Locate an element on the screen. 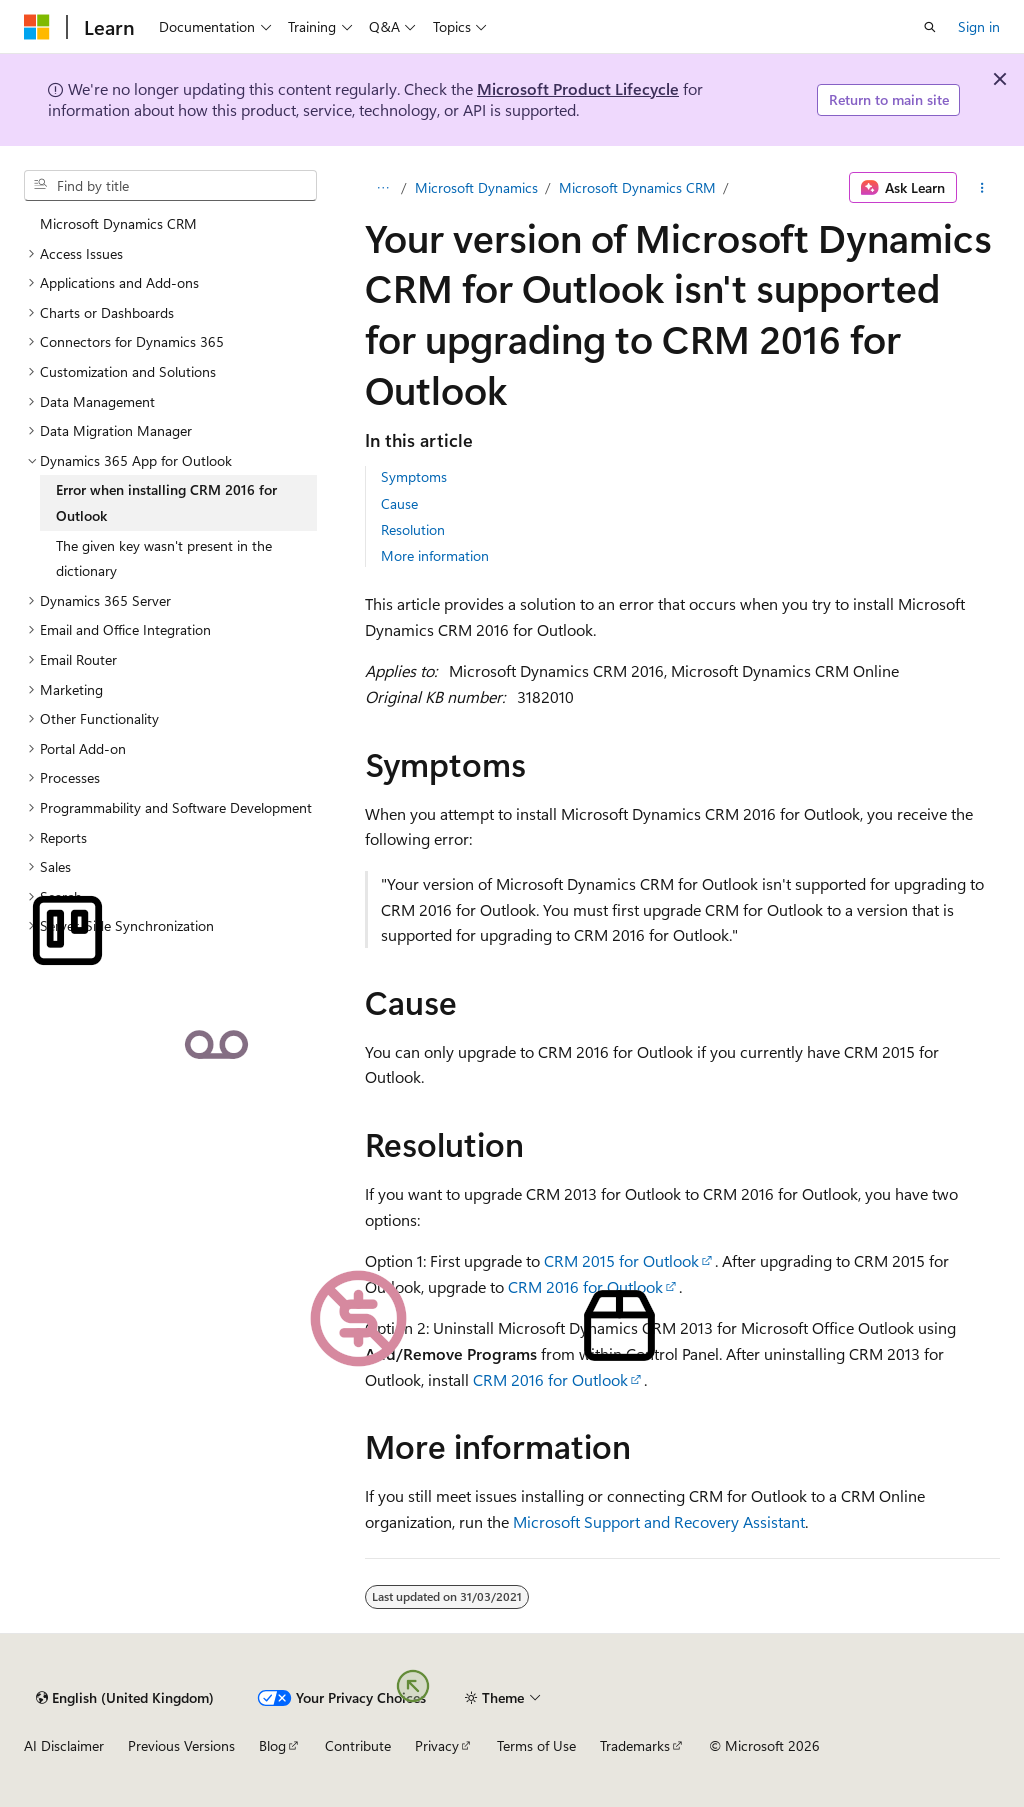 This screenshot has height=1807, width=1024. view package or shipment details is located at coordinates (619, 1325).